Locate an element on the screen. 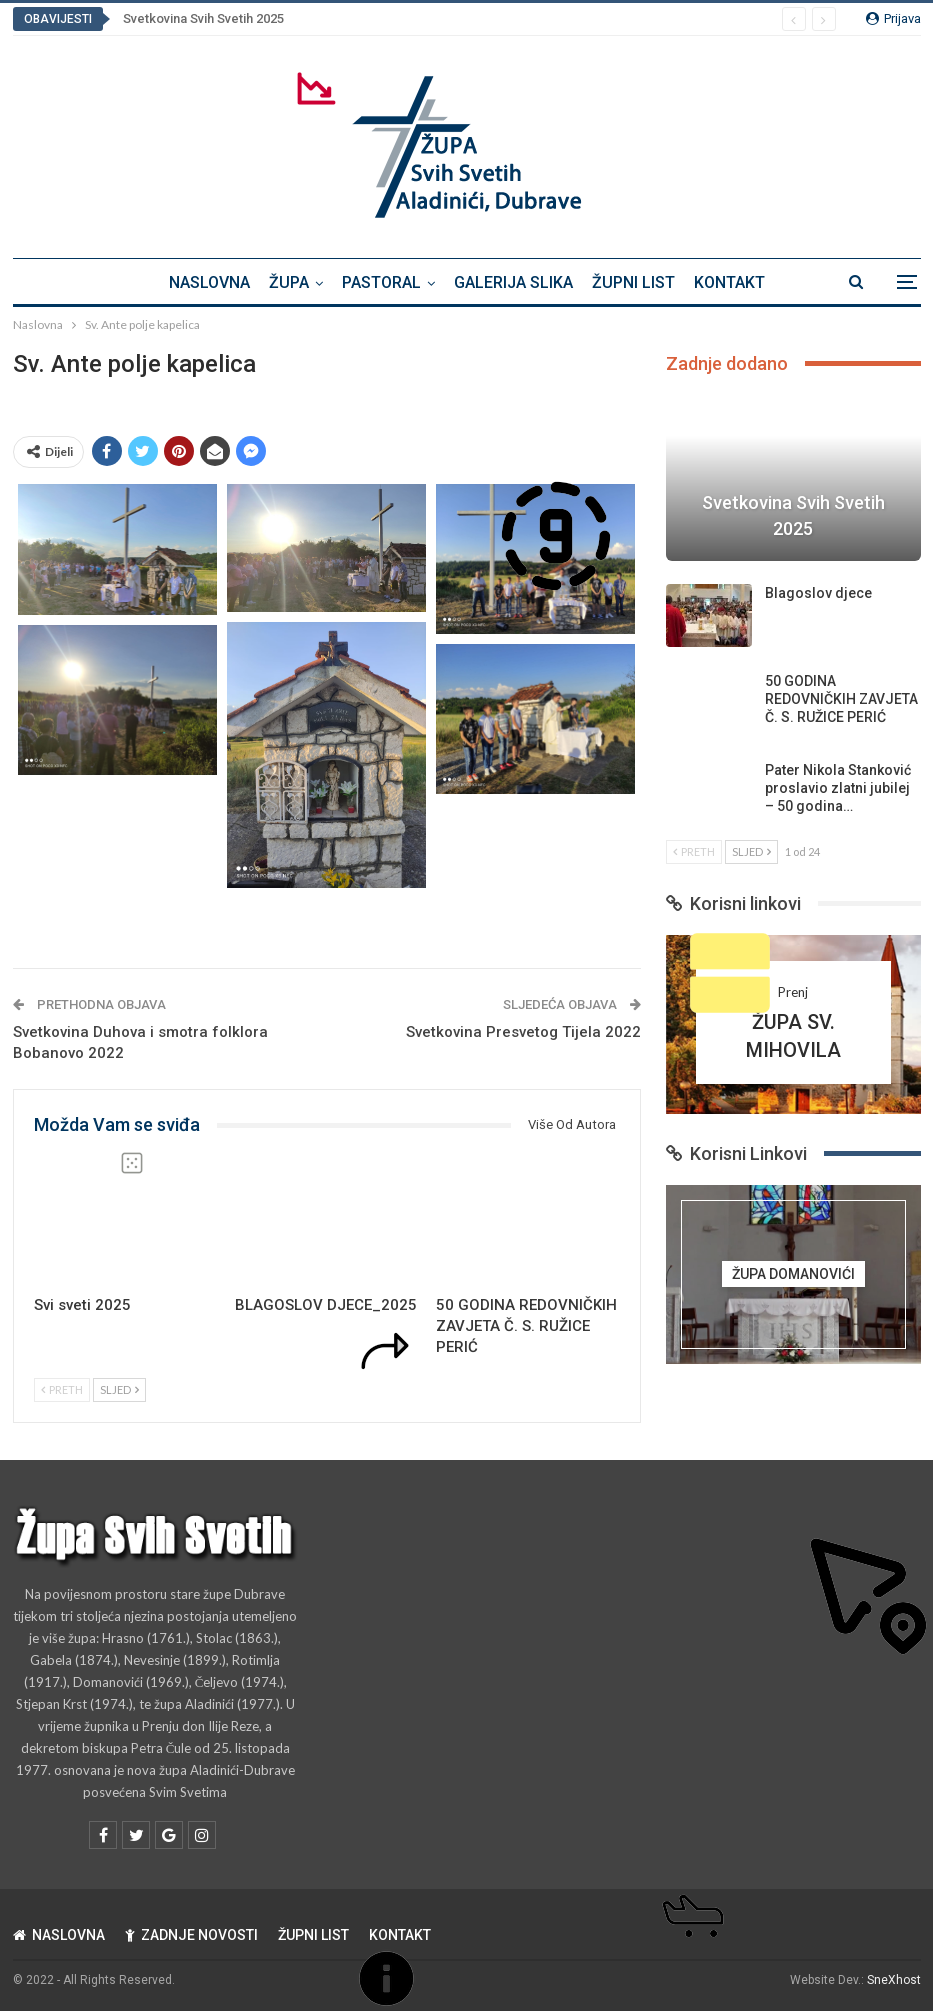 This screenshot has width=933, height=2011. view declining metrics or performance data is located at coordinates (316, 88).